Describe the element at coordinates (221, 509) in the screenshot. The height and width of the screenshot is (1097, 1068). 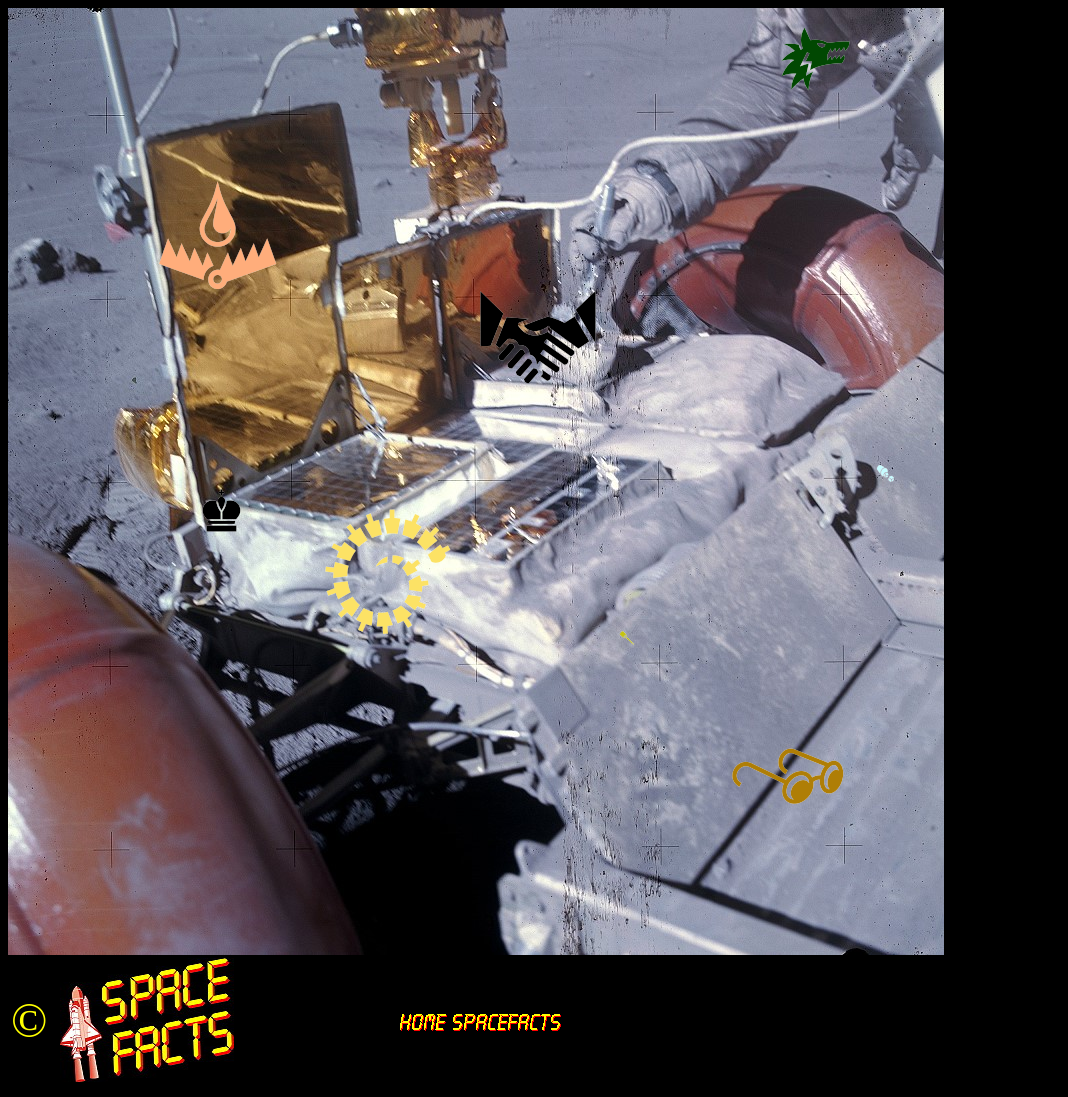
I see `select the king piece in a chess game` at that location.